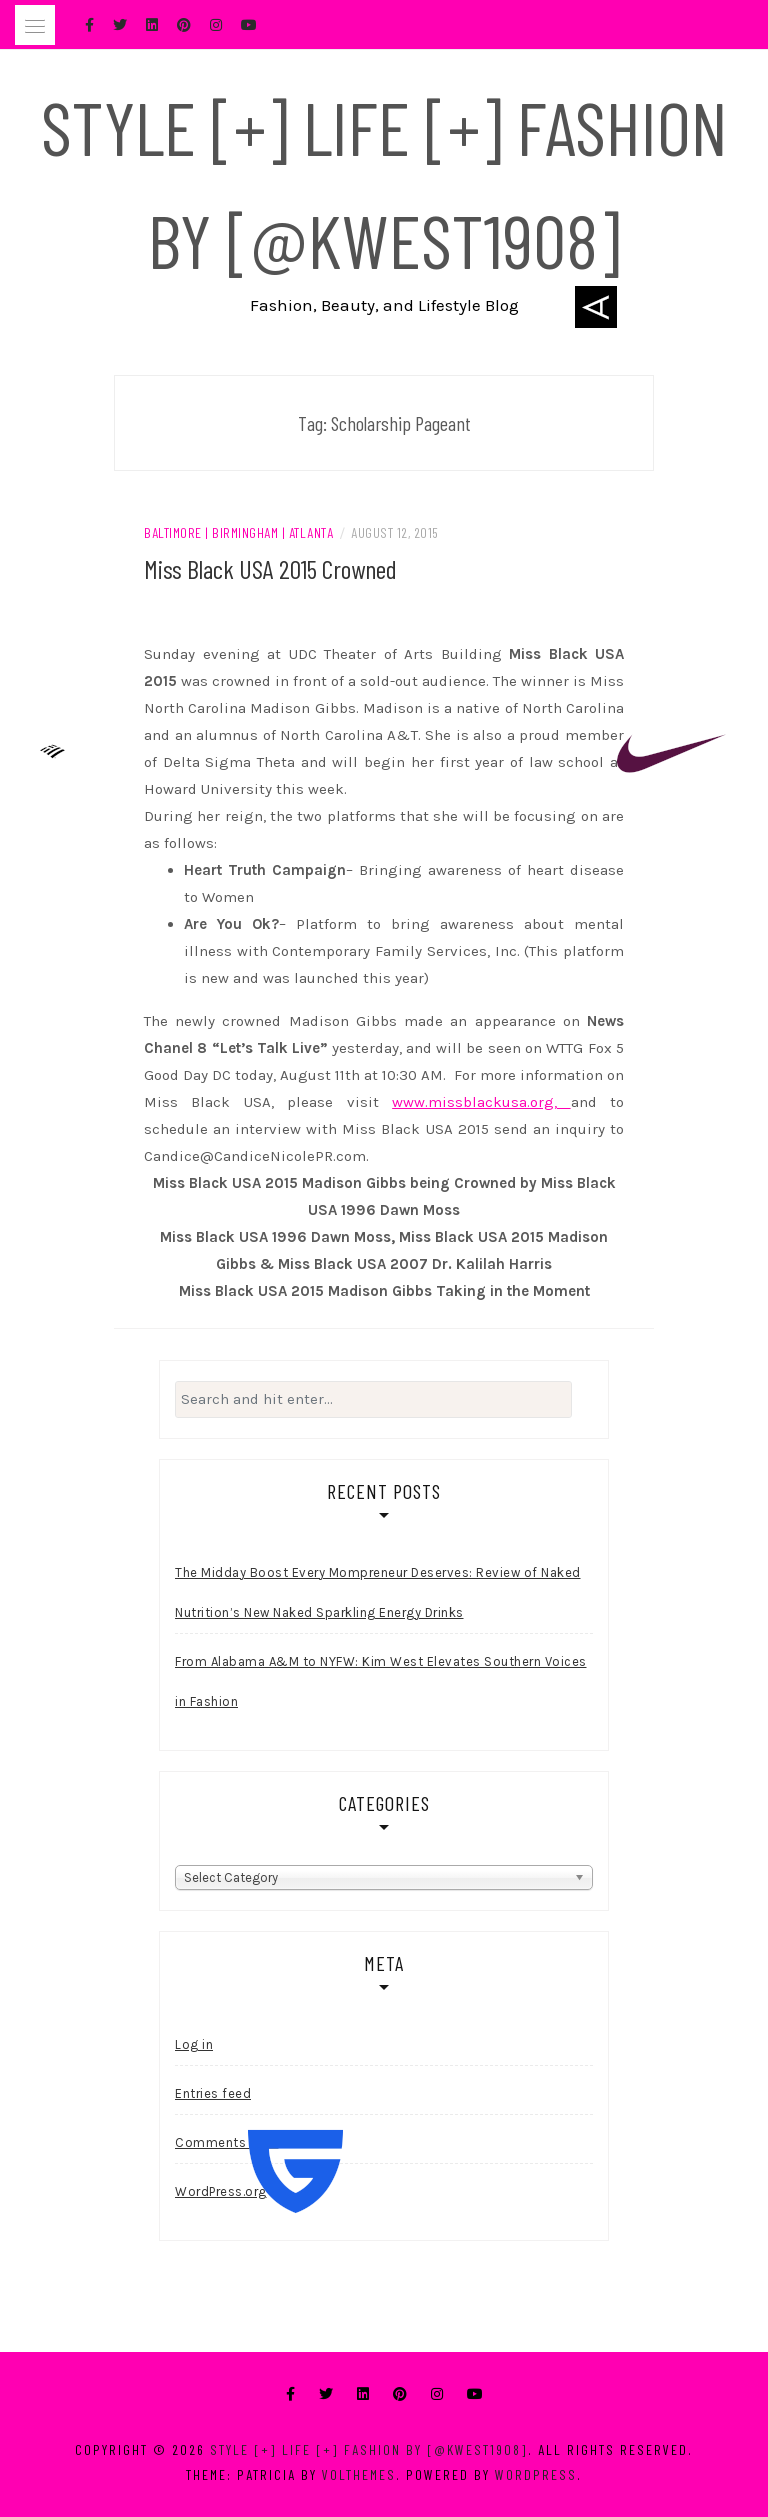 Image resolution: width=768 pixels, height=2517 pixels. What do you see at coordinates (52, 751) in the screenshot?
I see `open Bank of America app` at bounding box center [52, 751].